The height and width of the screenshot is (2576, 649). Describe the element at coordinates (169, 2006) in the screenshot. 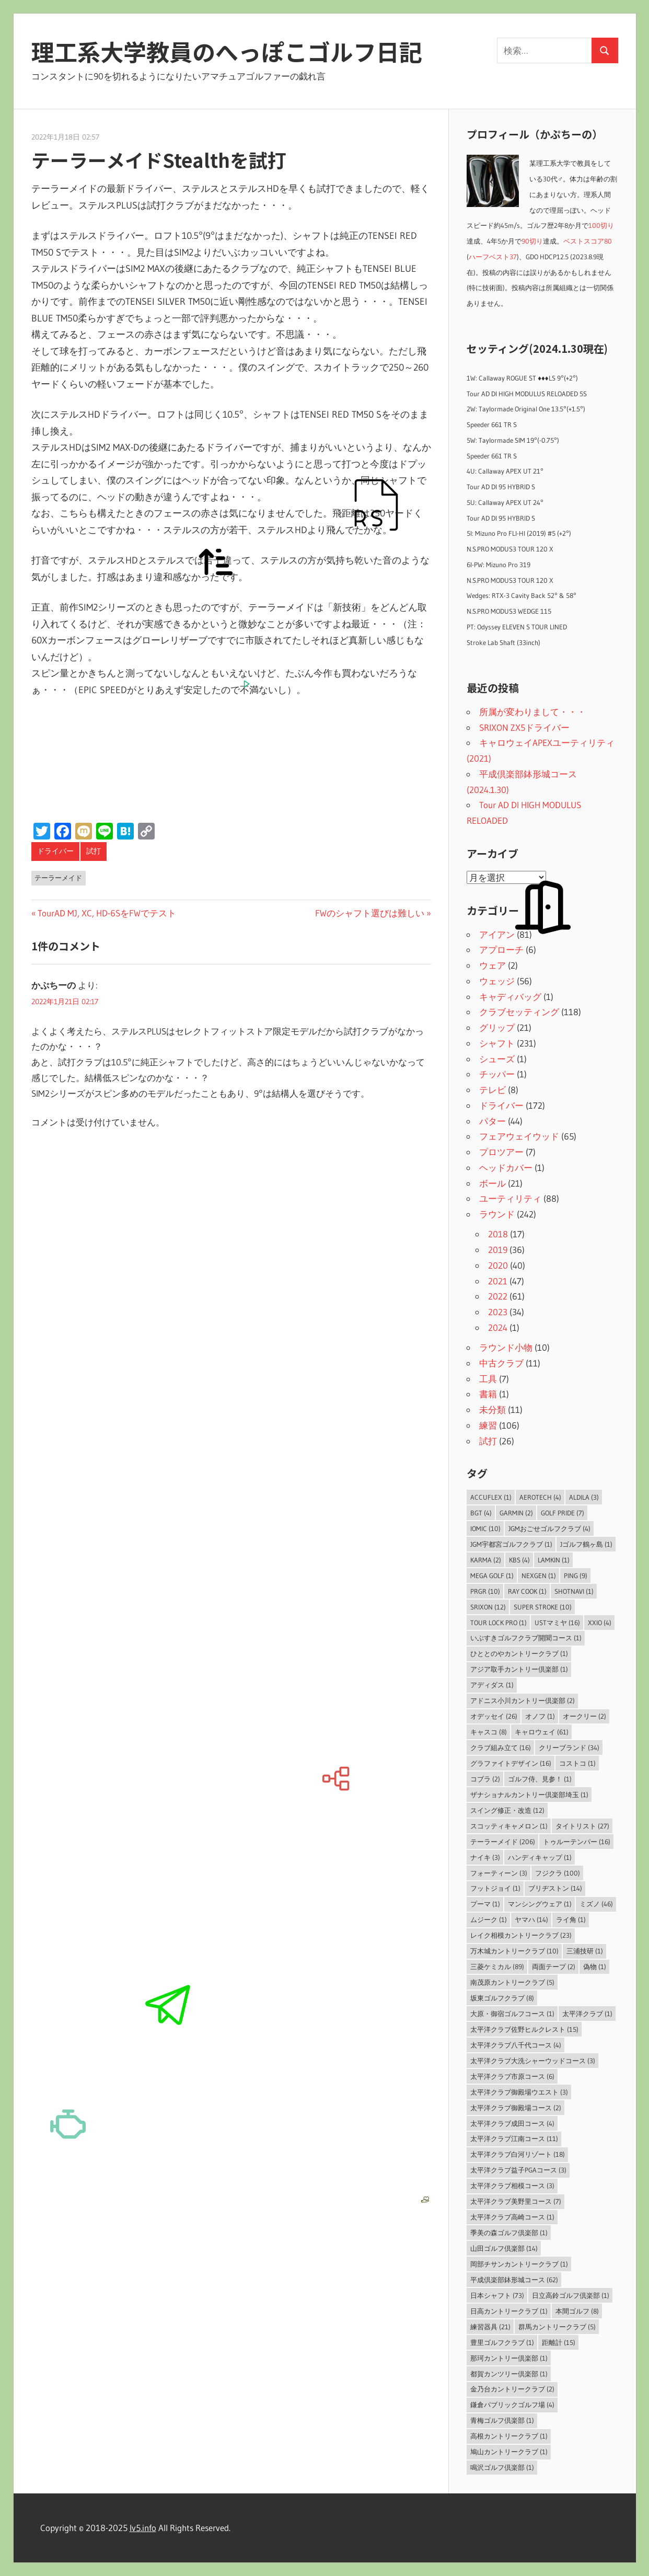

I see `open Telegram messaging app` at that location.